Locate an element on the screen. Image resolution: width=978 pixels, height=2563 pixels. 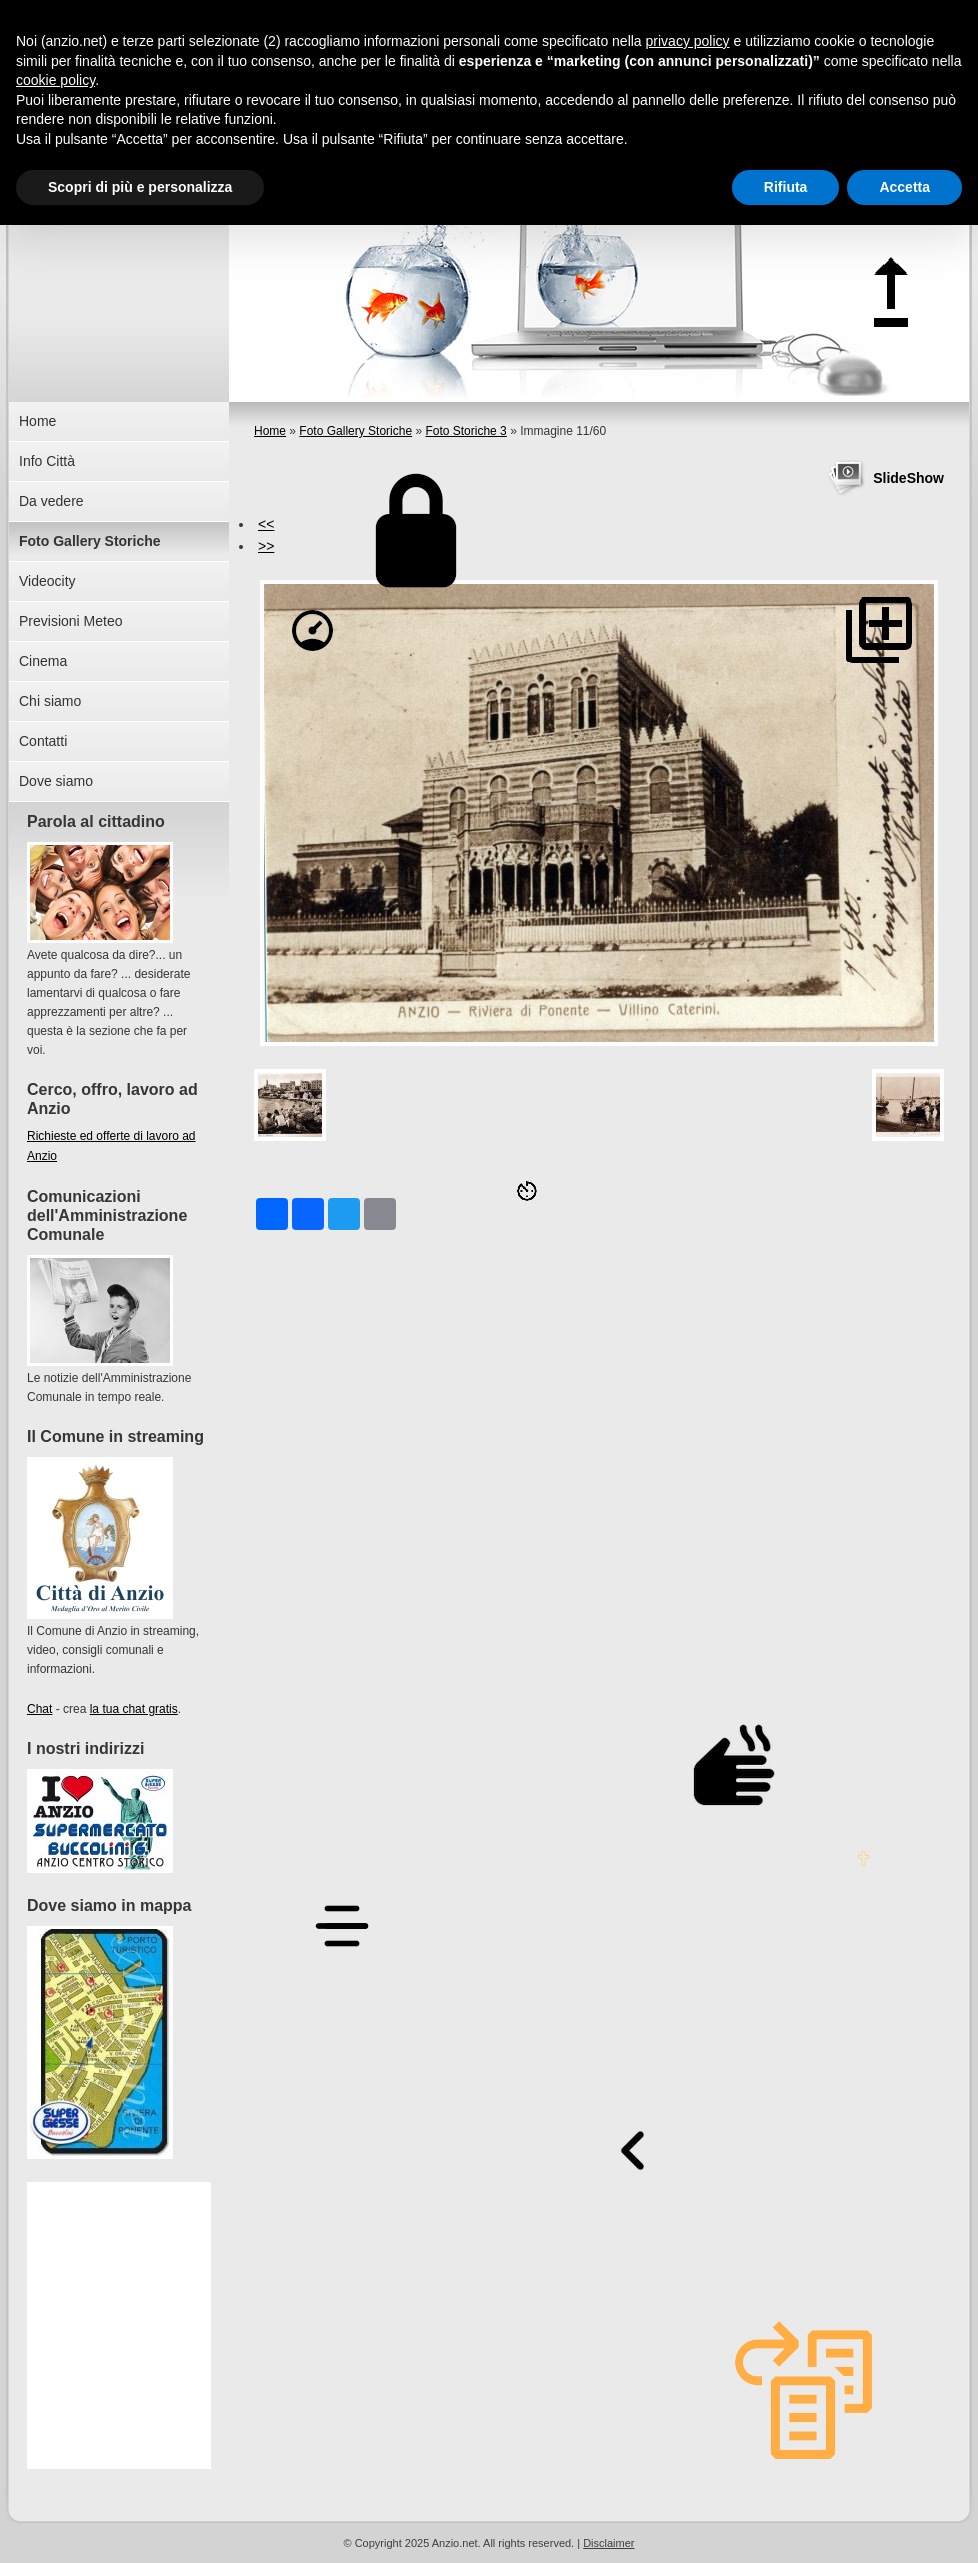
indicates a locked or secure item is located at coordinates (416, 534).